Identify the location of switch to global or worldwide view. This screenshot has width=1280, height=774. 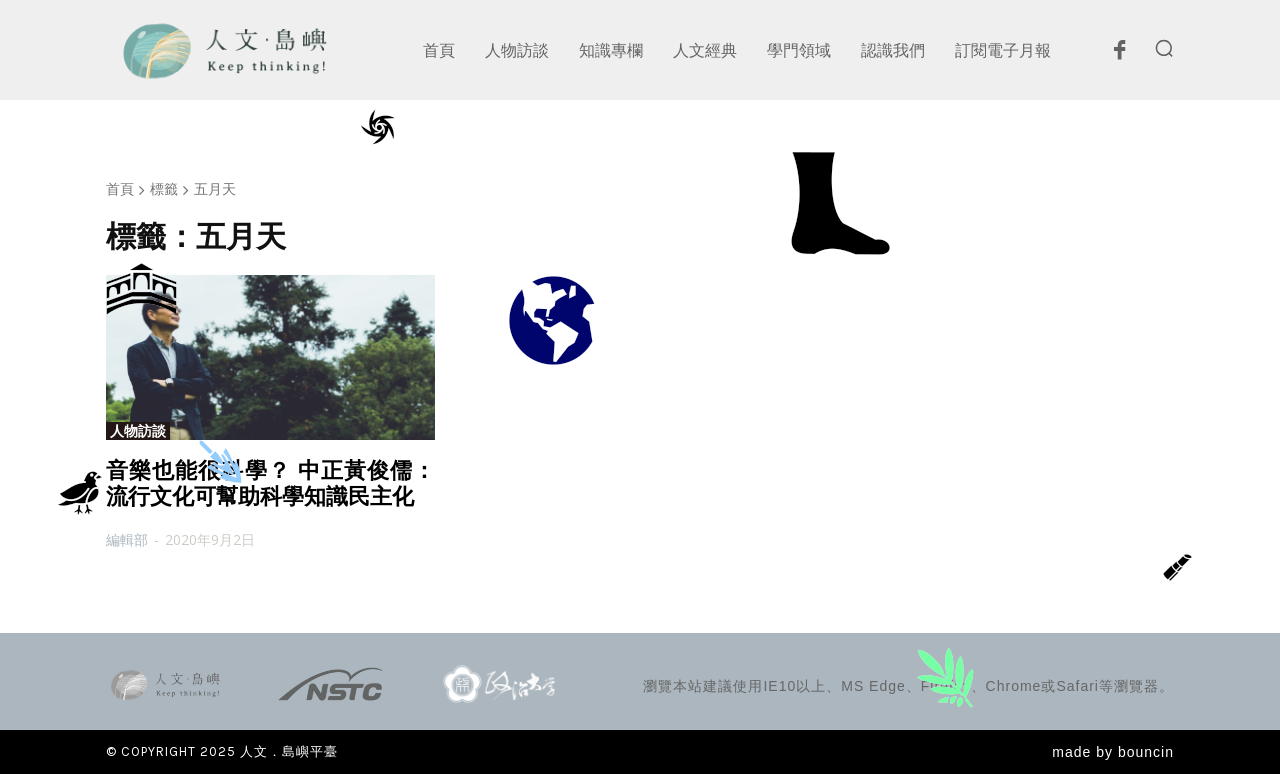
(553, 320).